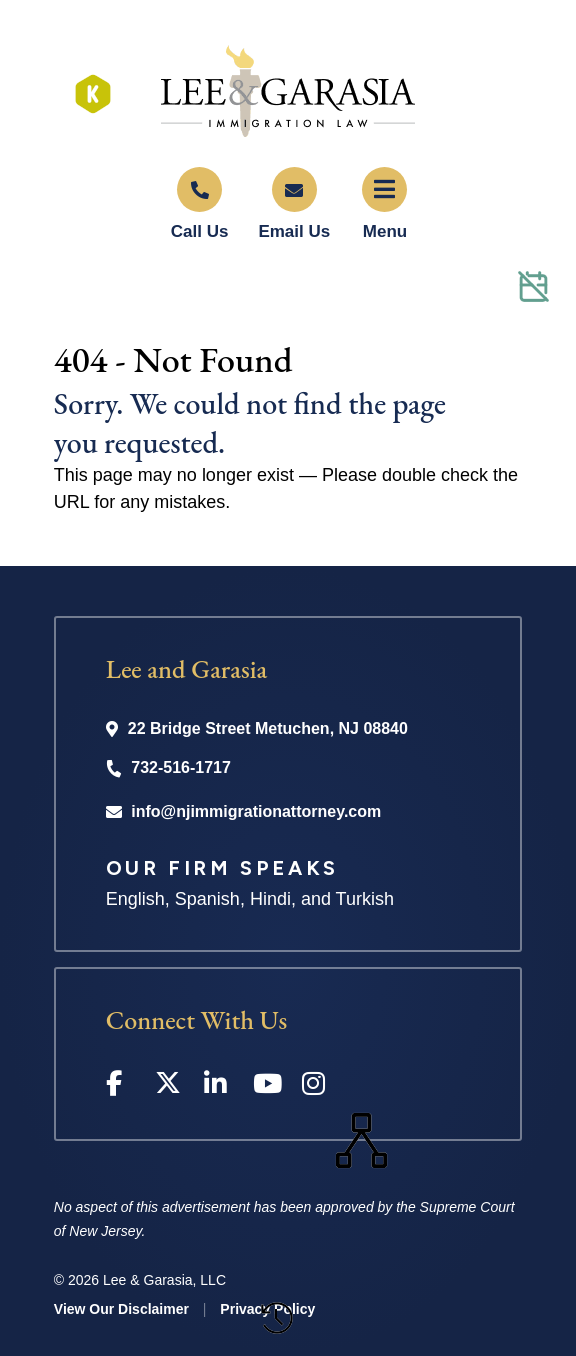 This screenshot has width=576, height=1356. I want to click on disable calendar or scheduling features, so click(533, 286).